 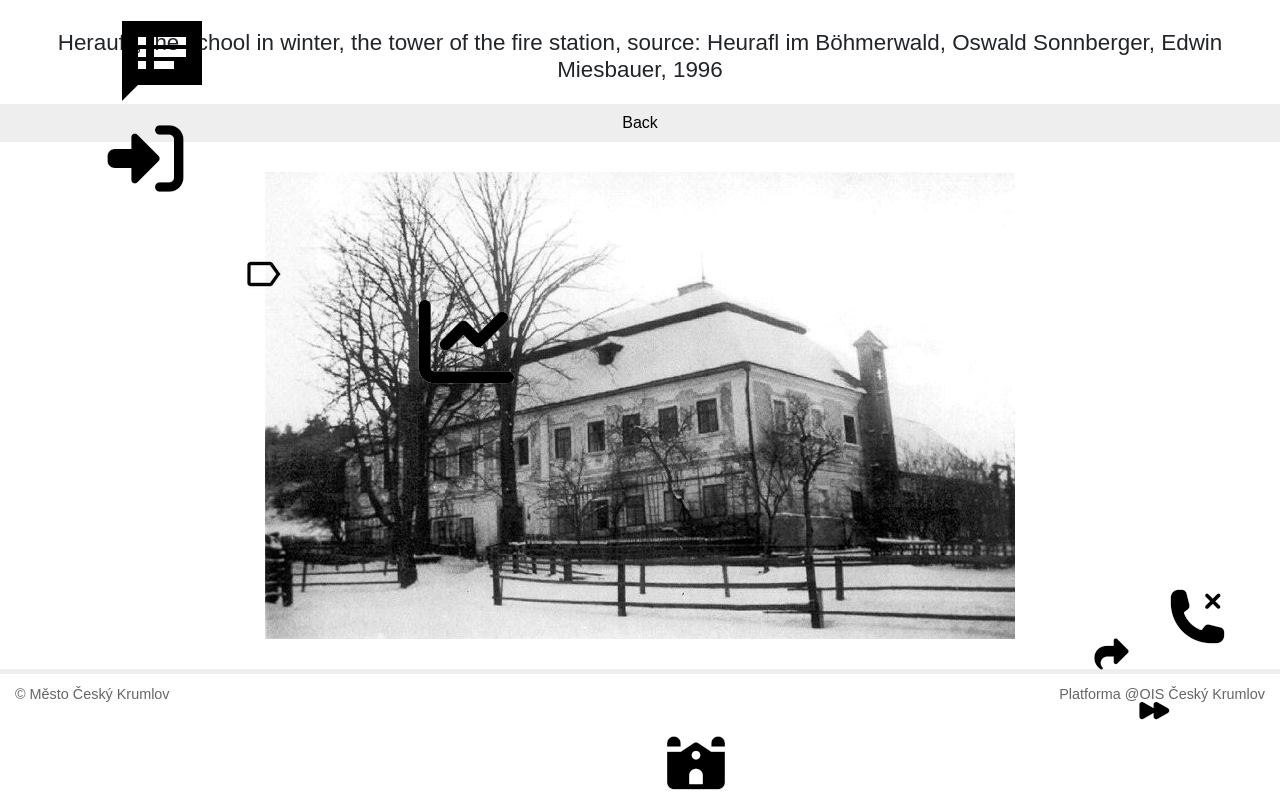 What do you see at coordinates (696, 762) in the screenshot?
I see `find nearby synagogues` at bounding box center [696, 762].